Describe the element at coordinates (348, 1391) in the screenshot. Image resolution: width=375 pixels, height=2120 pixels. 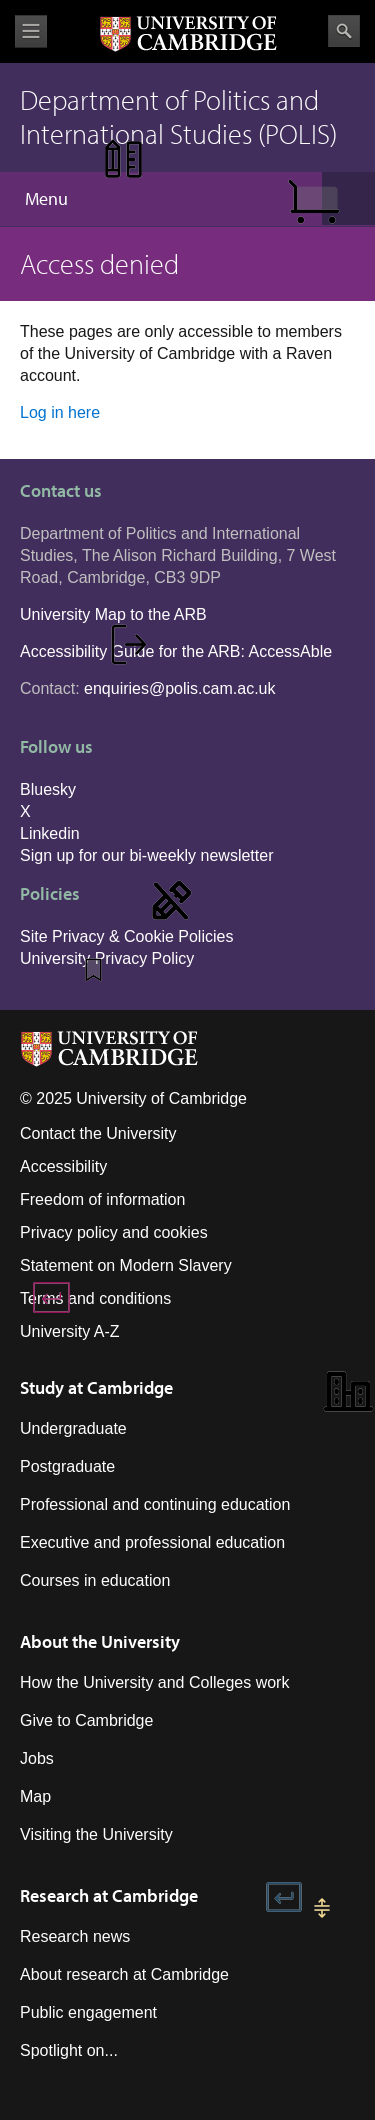
I see `view city or urban locations` at that location.